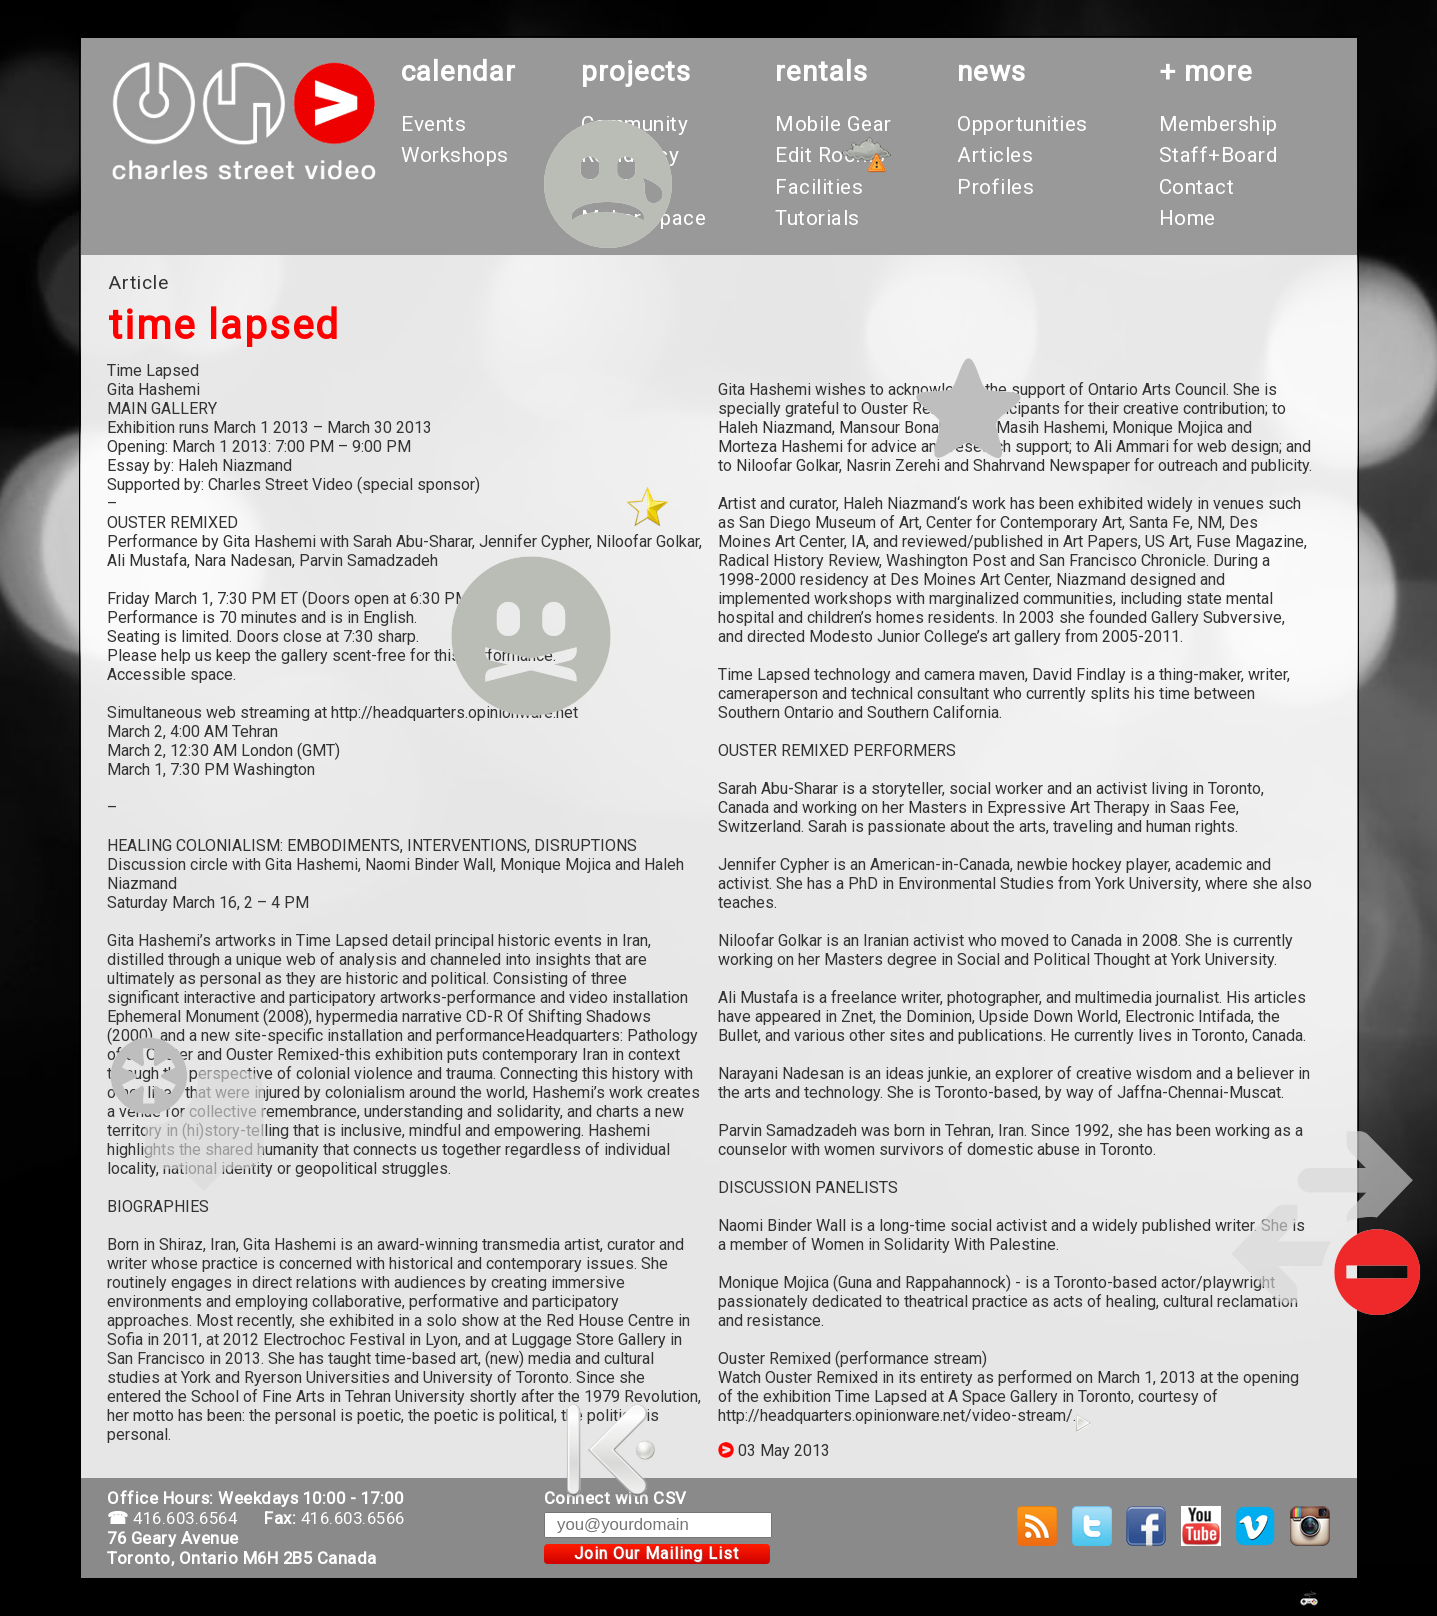  Describe the element at coordinates (1309, 1598) in the screenshot. I see `configure gaming controller settings` at that location.